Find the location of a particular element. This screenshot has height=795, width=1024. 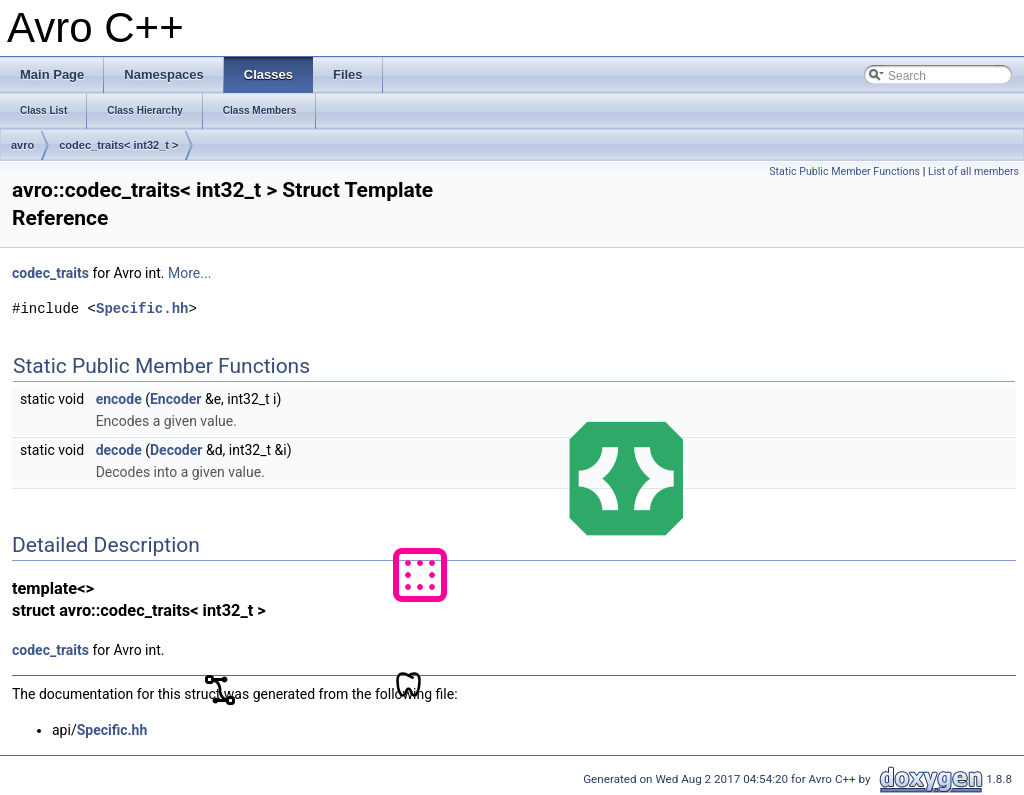

adjust padding or spacing within a container is located at coordinates (420, 575).